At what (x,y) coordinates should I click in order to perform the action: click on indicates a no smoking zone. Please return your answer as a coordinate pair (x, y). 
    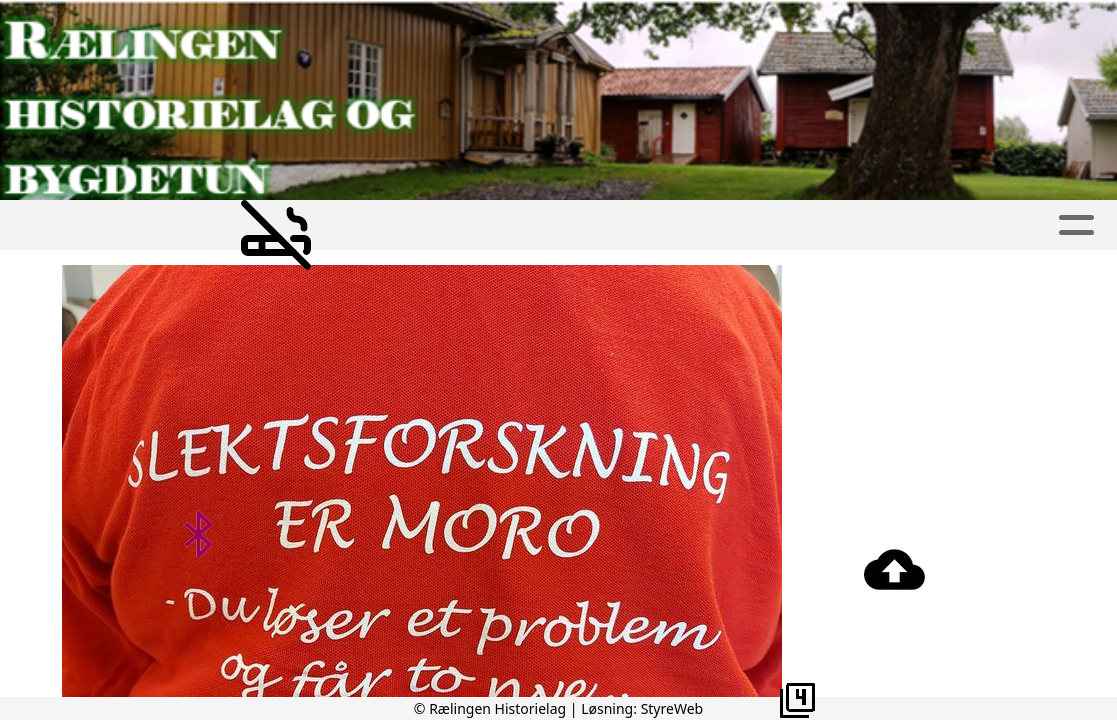
    Looking at the image, I should click on (276, 235).